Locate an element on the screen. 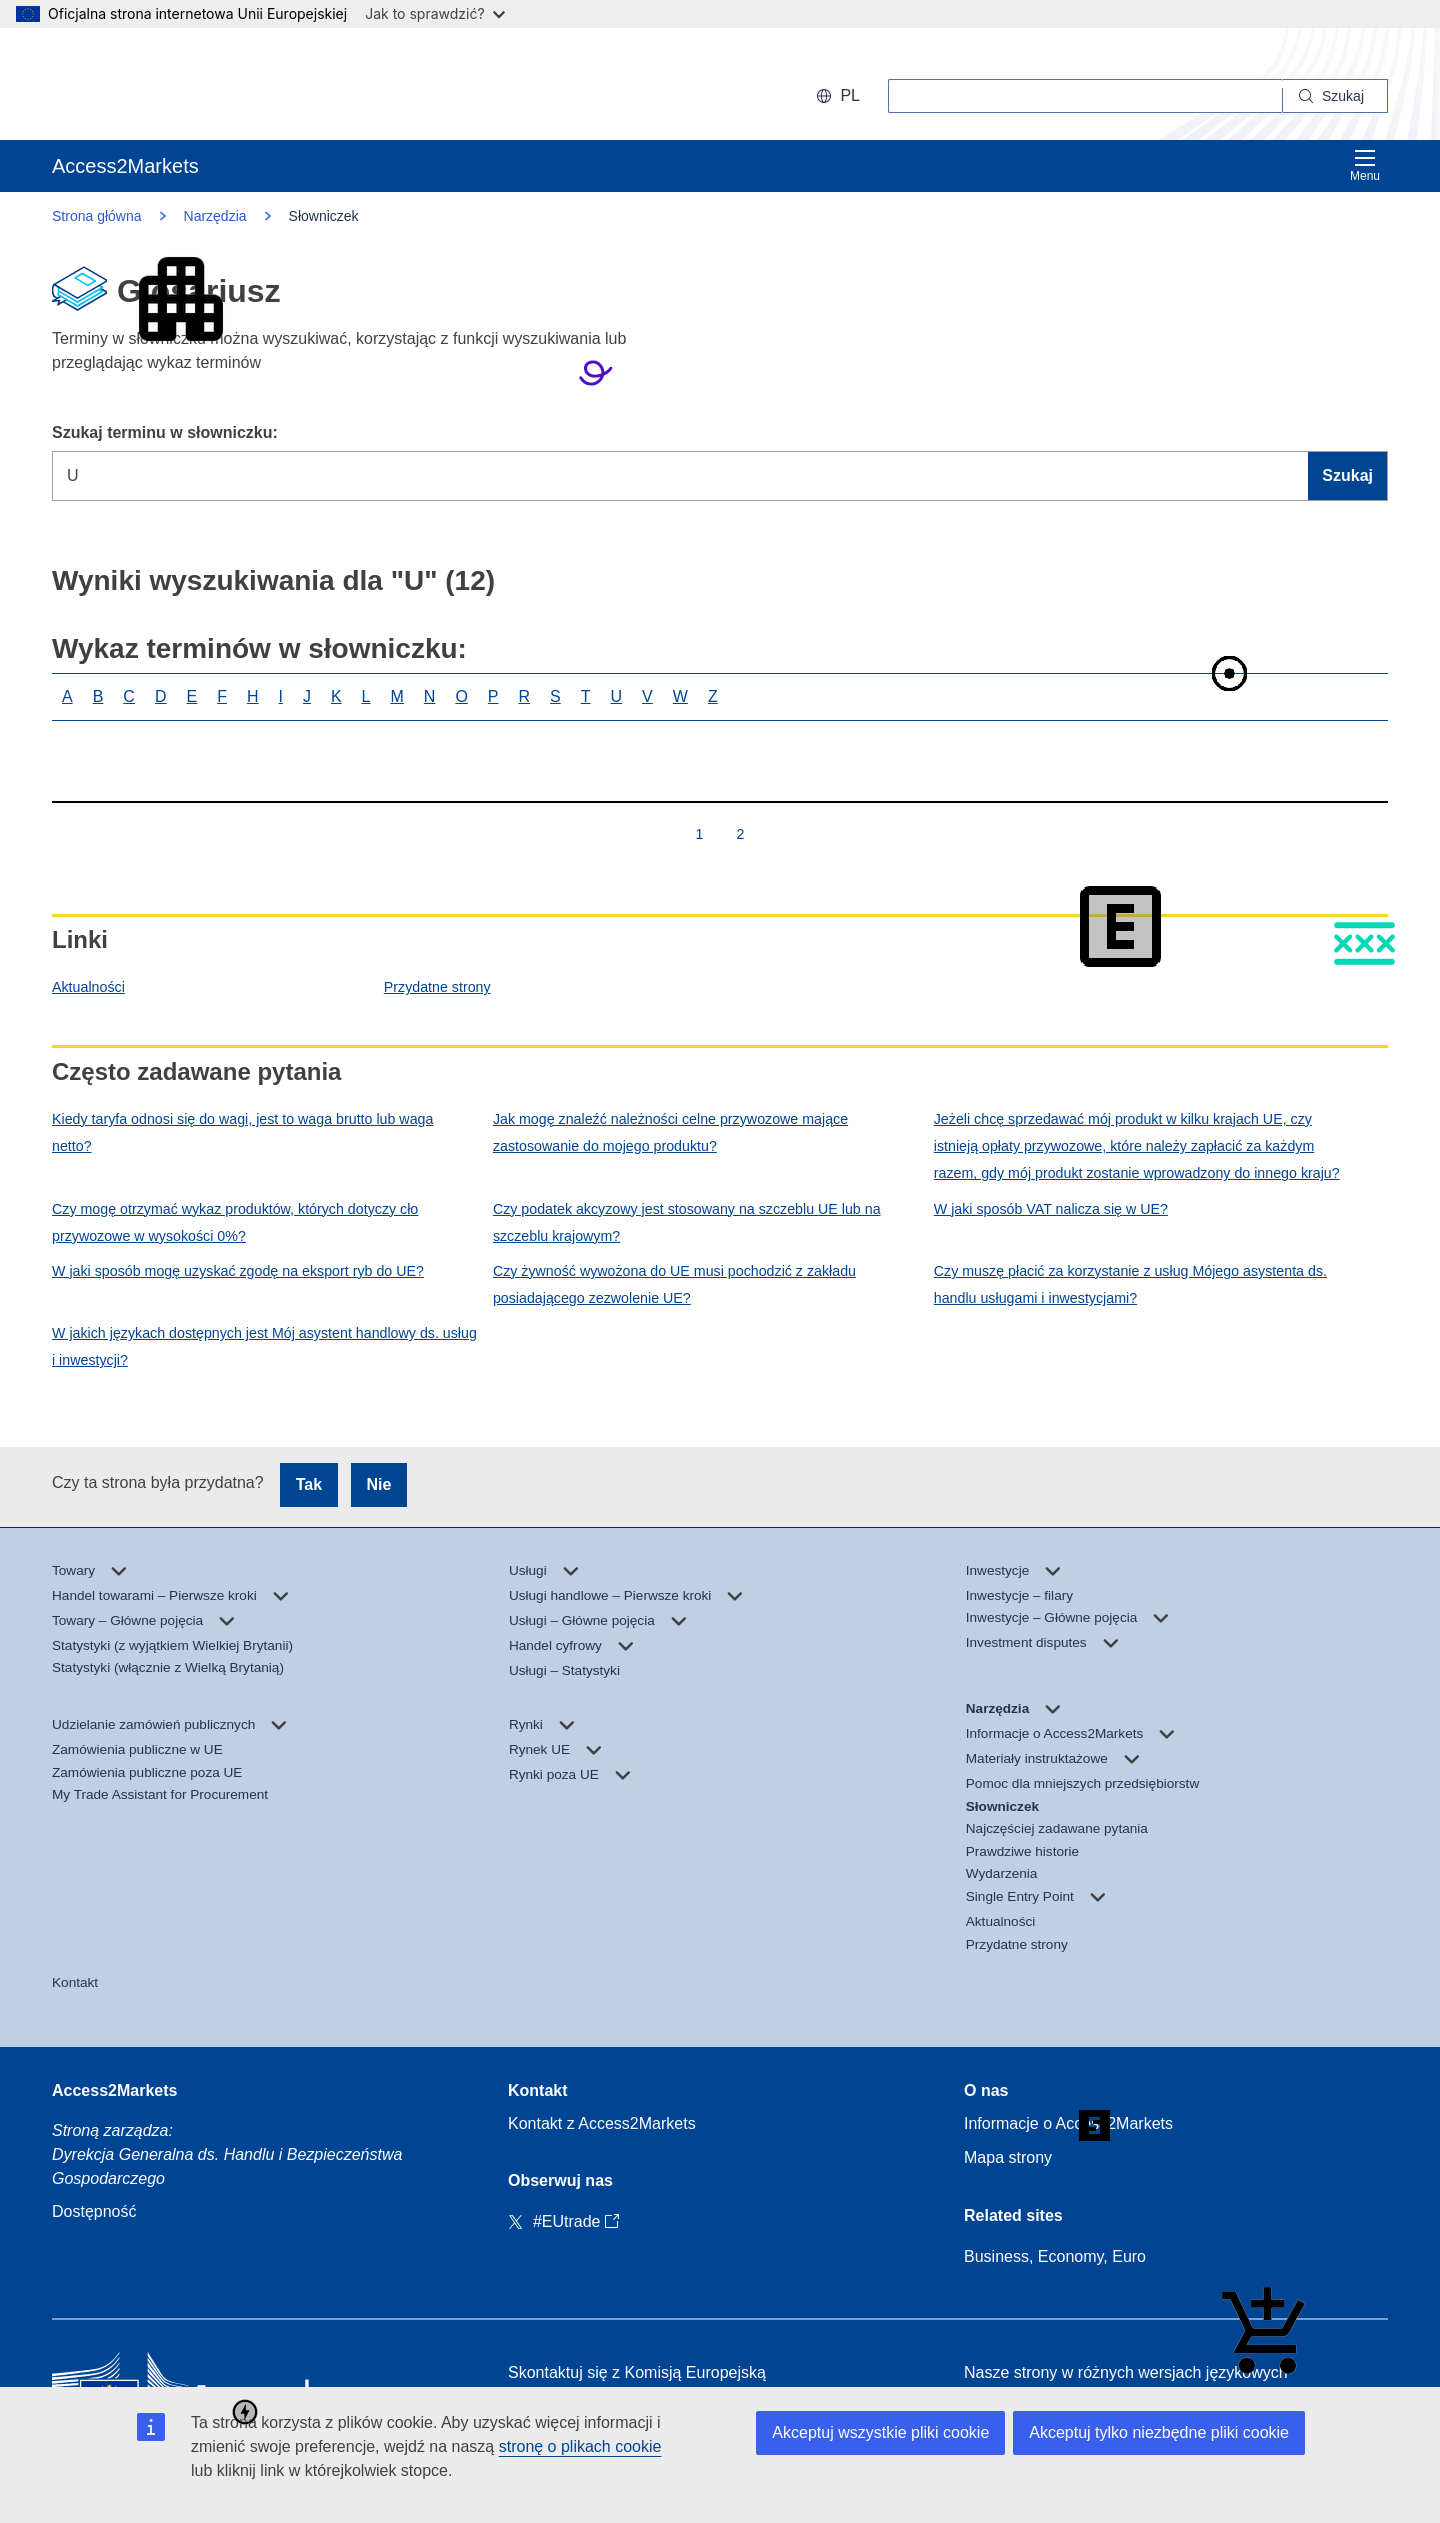 This screenshot has width=1440, height=2523. view apartment listings is located at coordinates (181, 299).